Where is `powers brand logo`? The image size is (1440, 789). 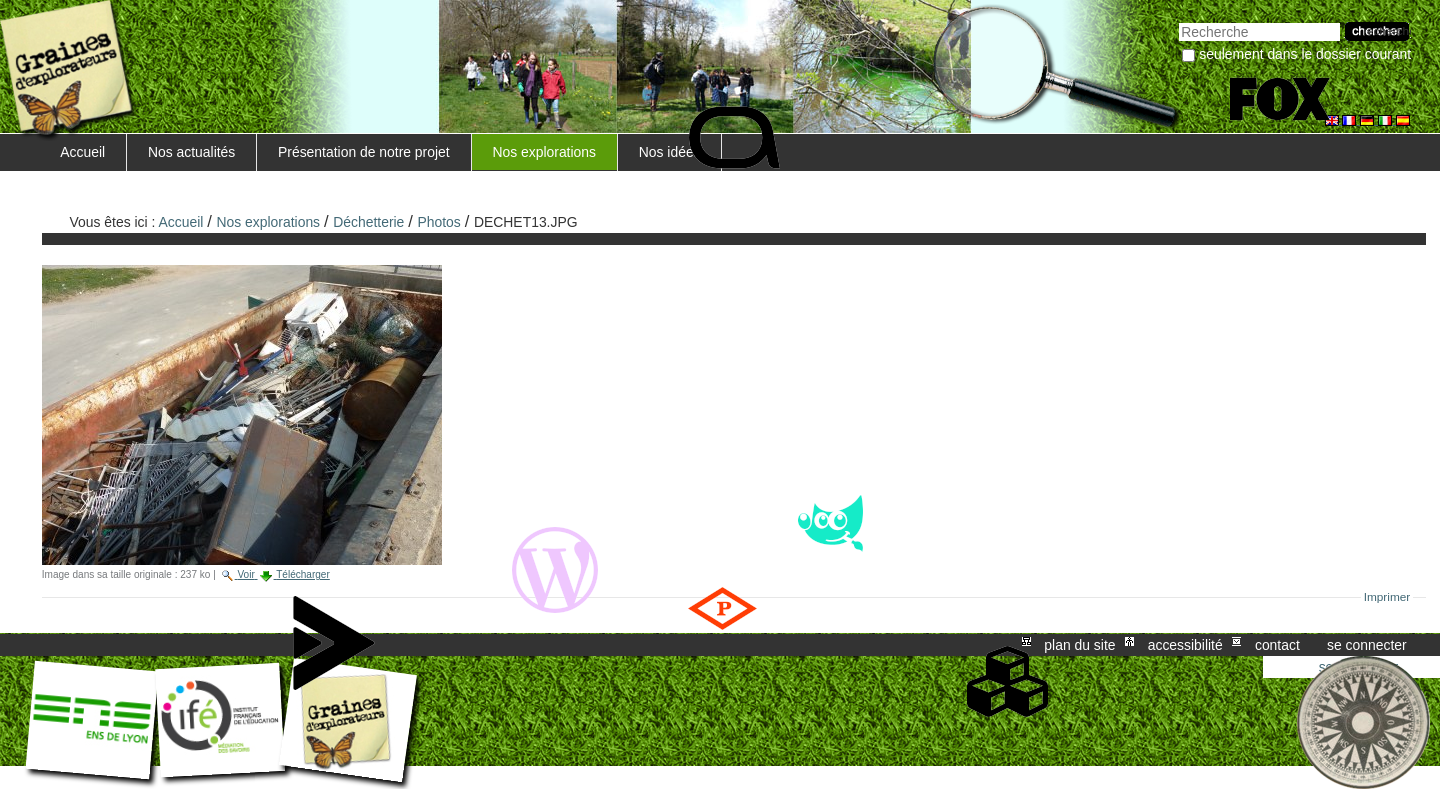
powers brand logo is located at coordinates (722, 608).